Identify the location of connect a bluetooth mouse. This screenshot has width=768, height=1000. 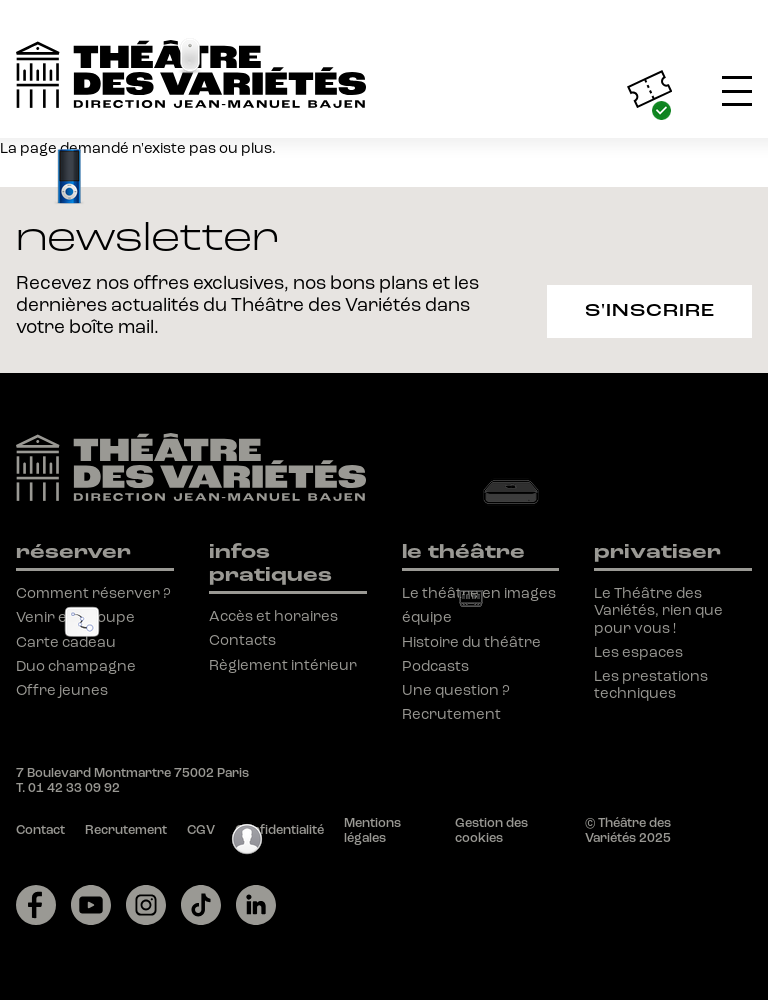
(190, 56).